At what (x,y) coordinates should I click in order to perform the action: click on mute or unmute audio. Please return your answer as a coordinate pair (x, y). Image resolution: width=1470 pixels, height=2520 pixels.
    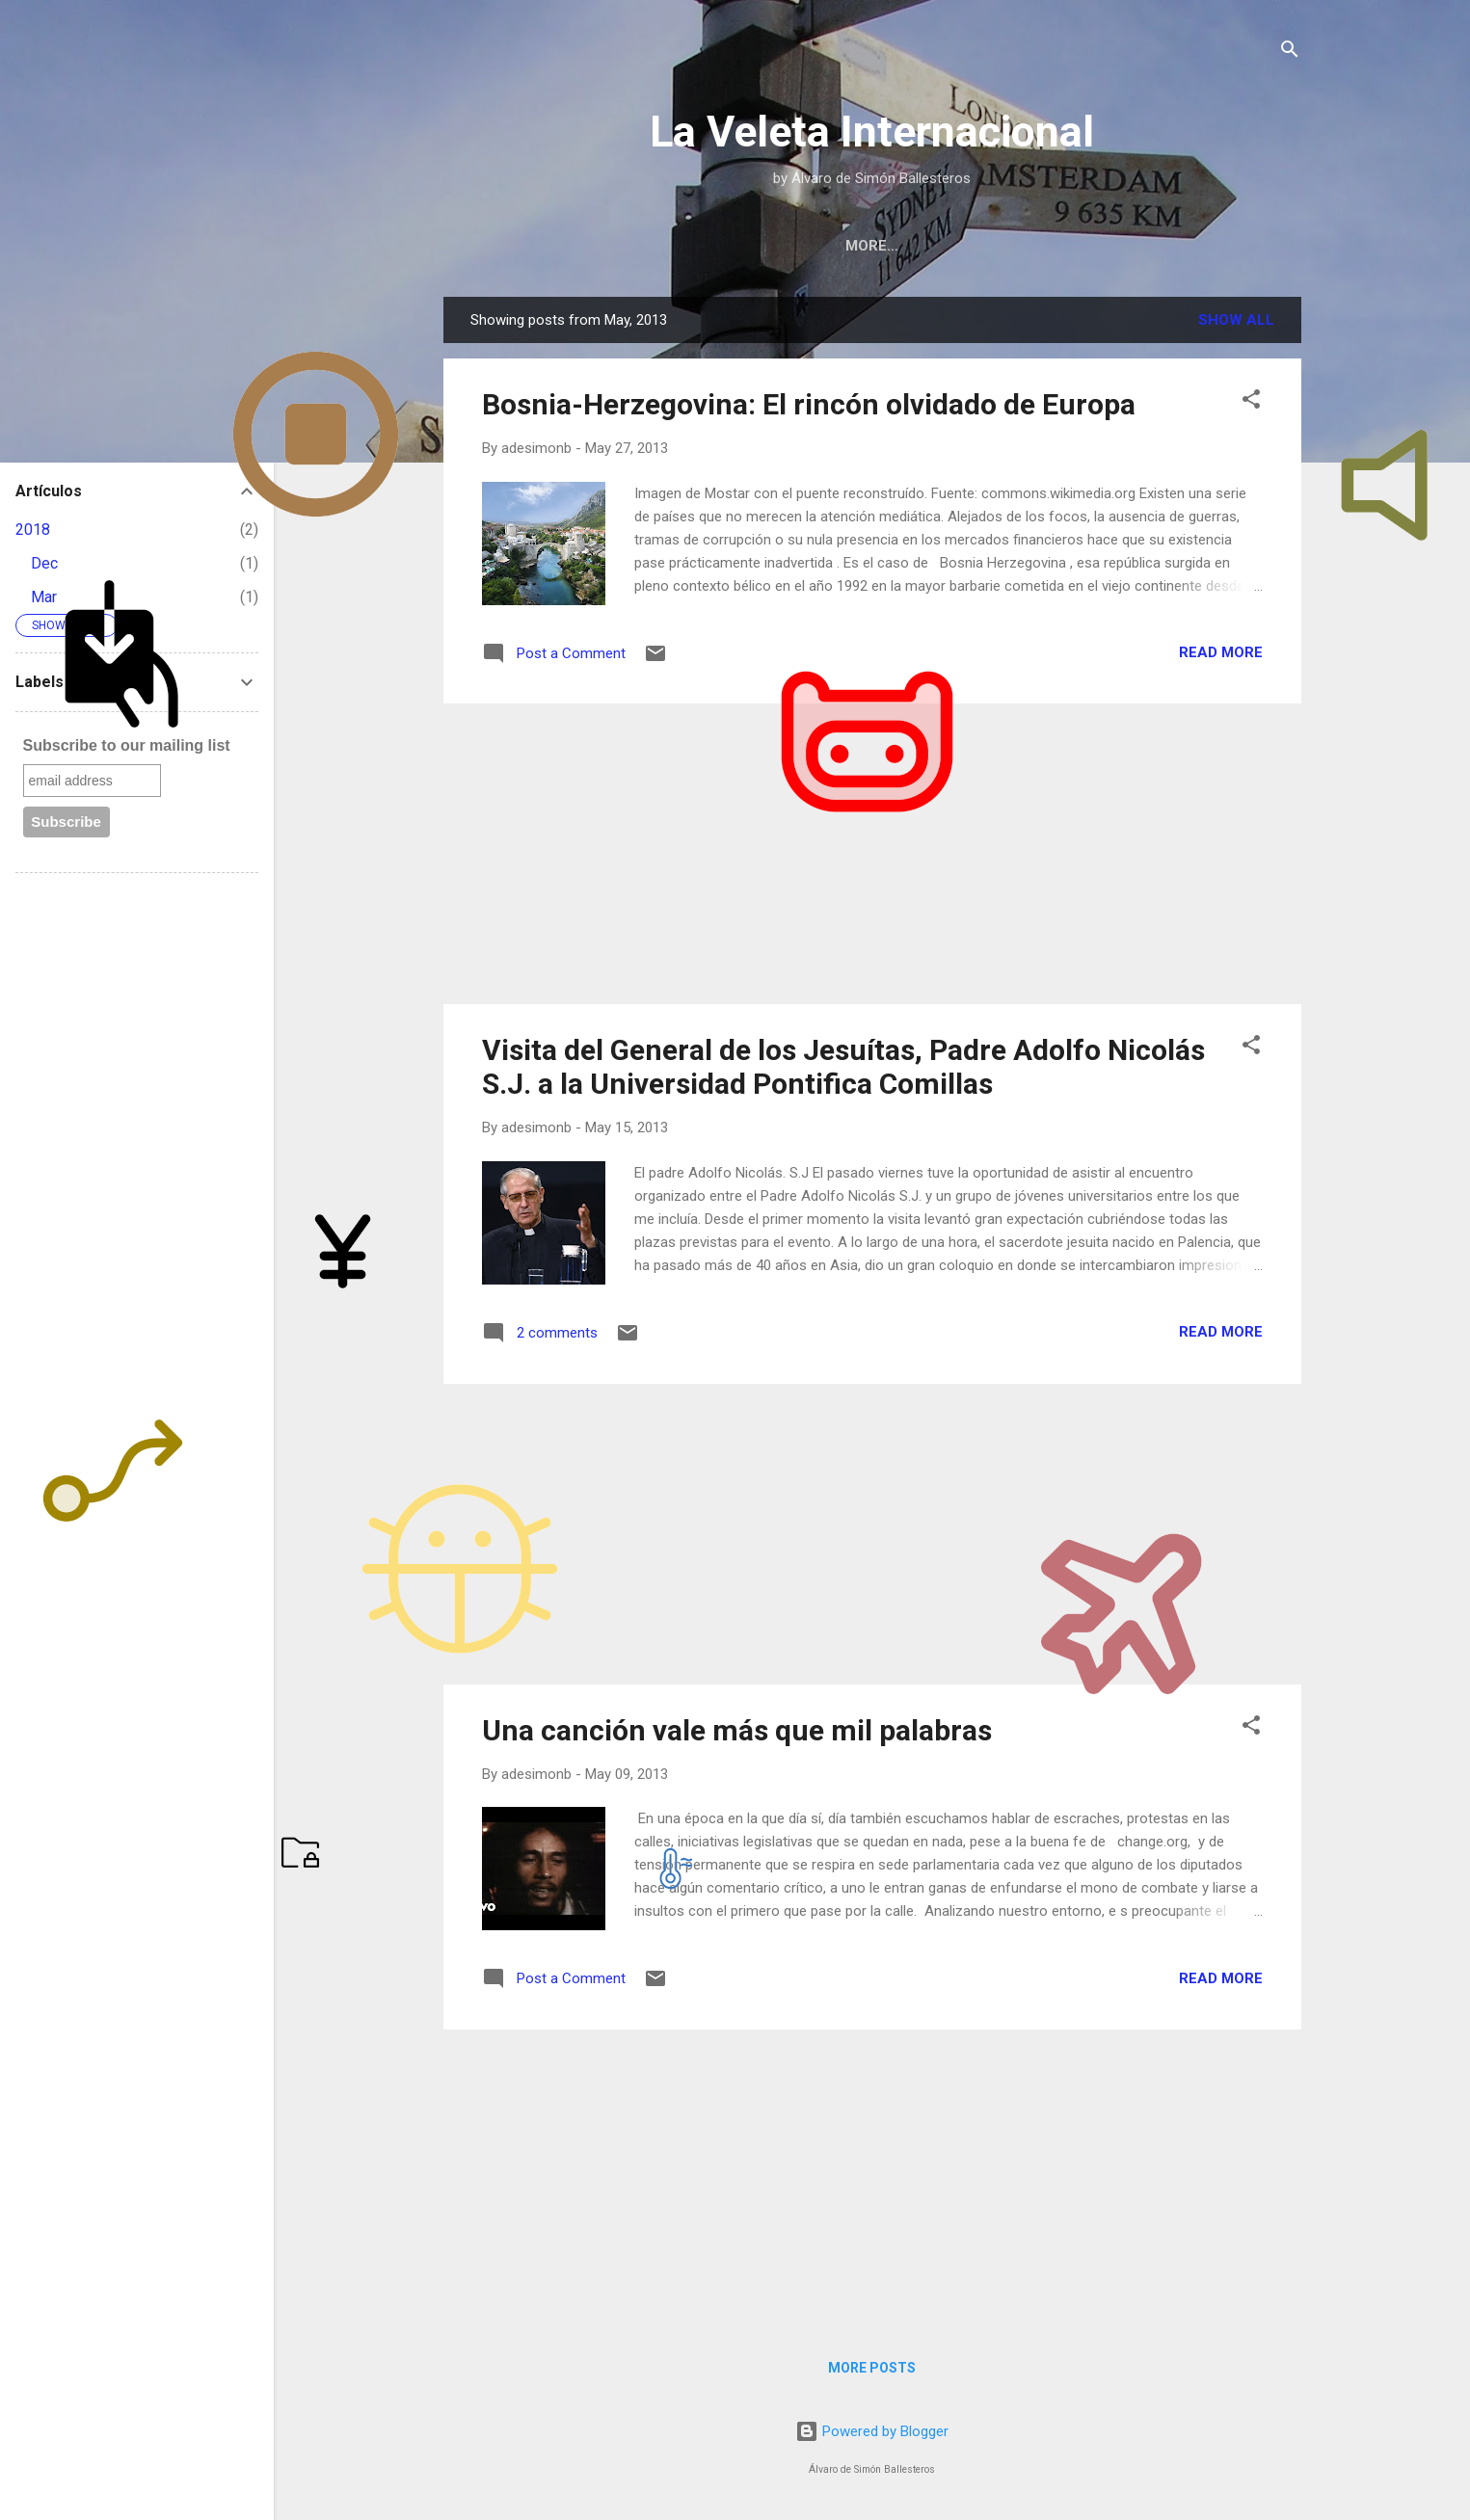
    Looking at the image, I should click on (1390, 485).